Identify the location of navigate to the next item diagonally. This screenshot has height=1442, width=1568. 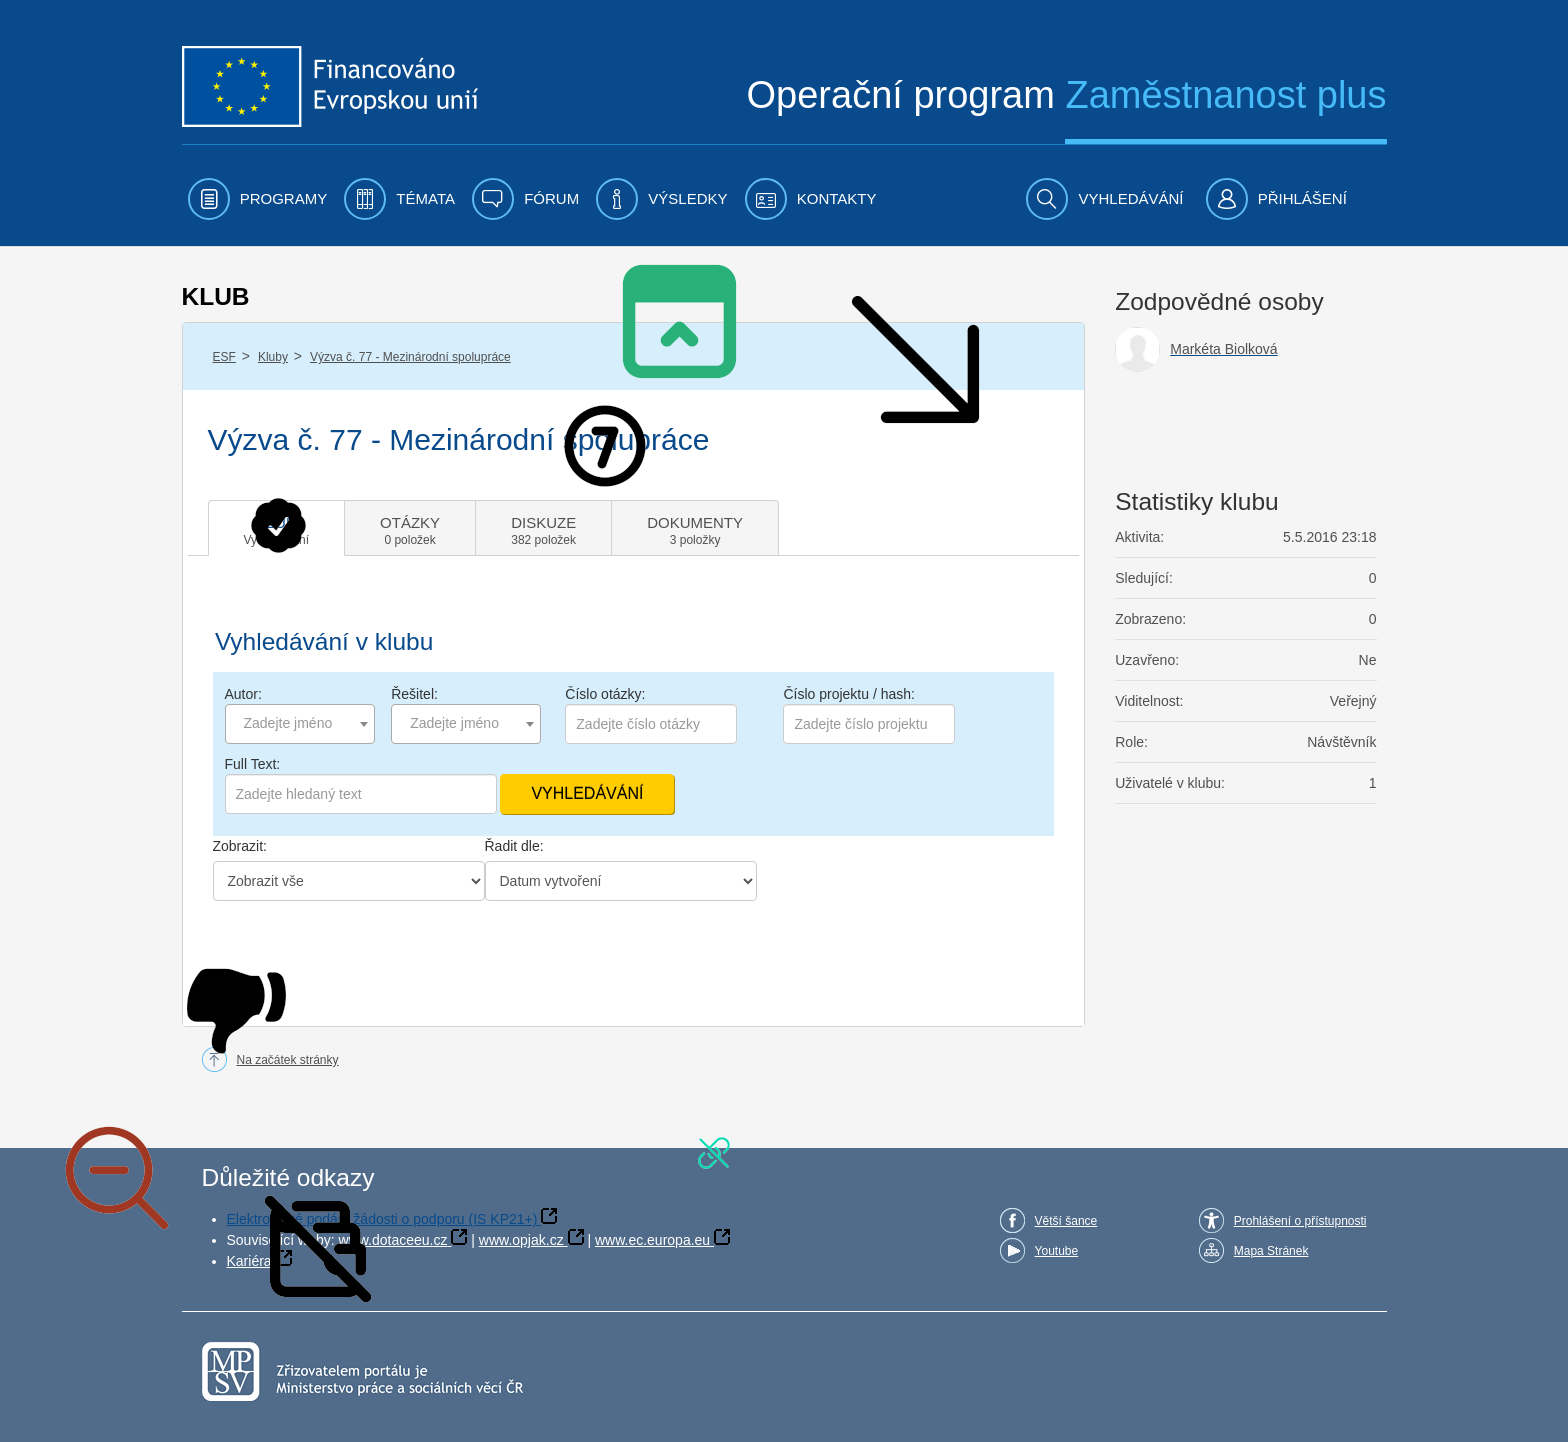
(915, 359).